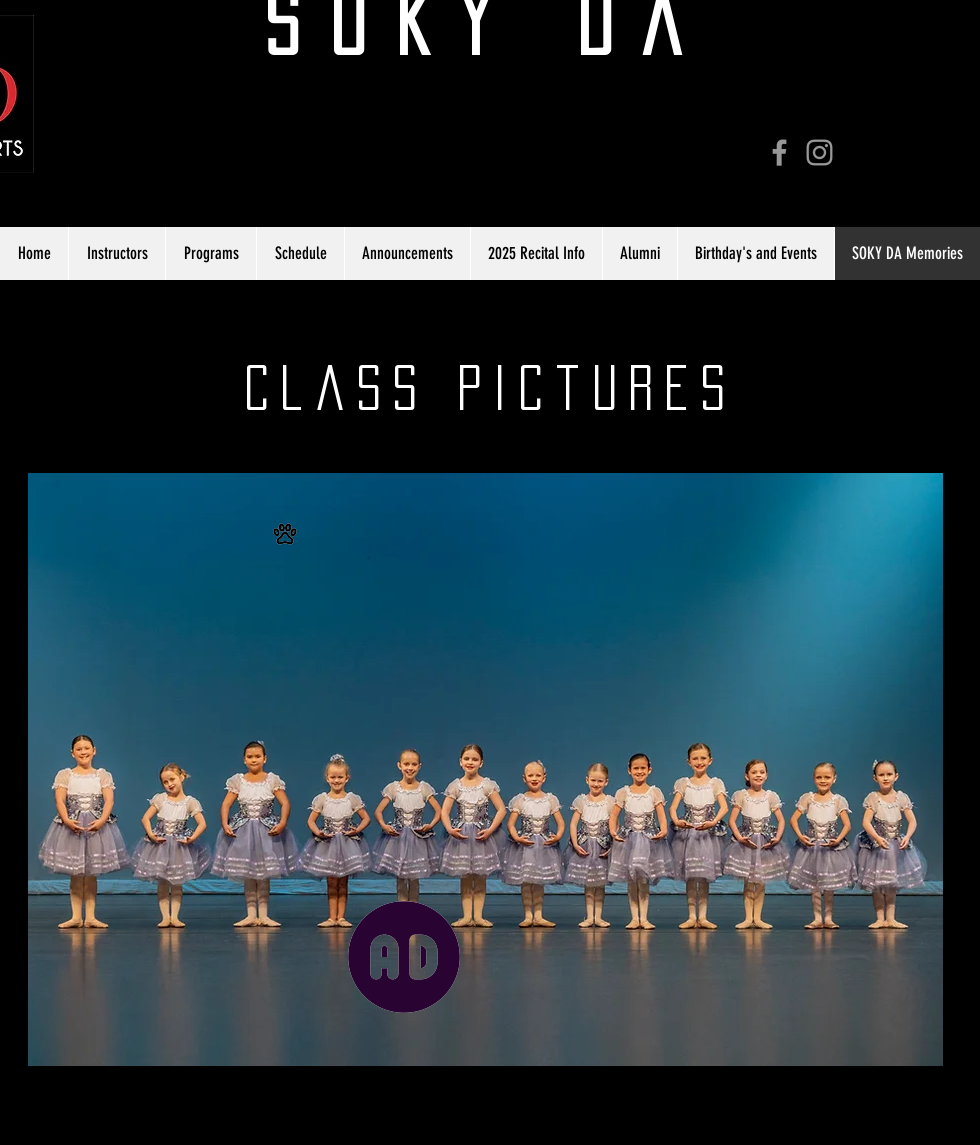 The image size is (980, 1145). I want to click on access pet-related features or settings, so click(285, 534).